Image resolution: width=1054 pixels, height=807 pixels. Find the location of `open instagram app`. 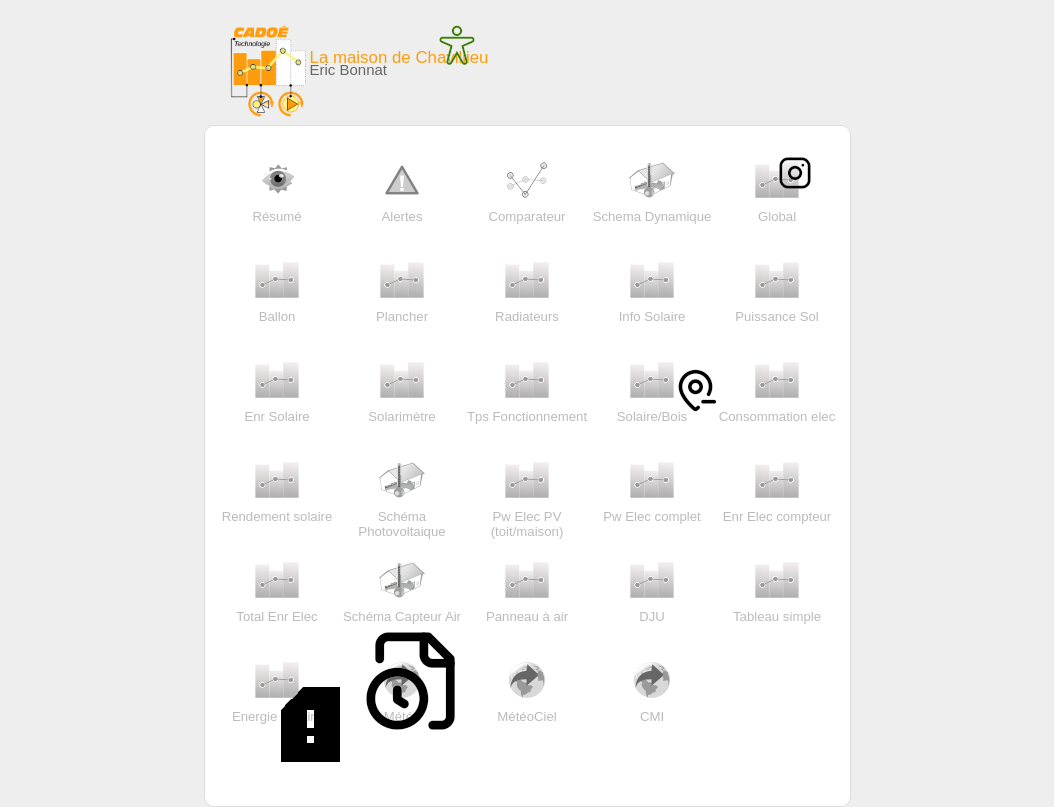

open instagram app is located at coordinates (795, 173).